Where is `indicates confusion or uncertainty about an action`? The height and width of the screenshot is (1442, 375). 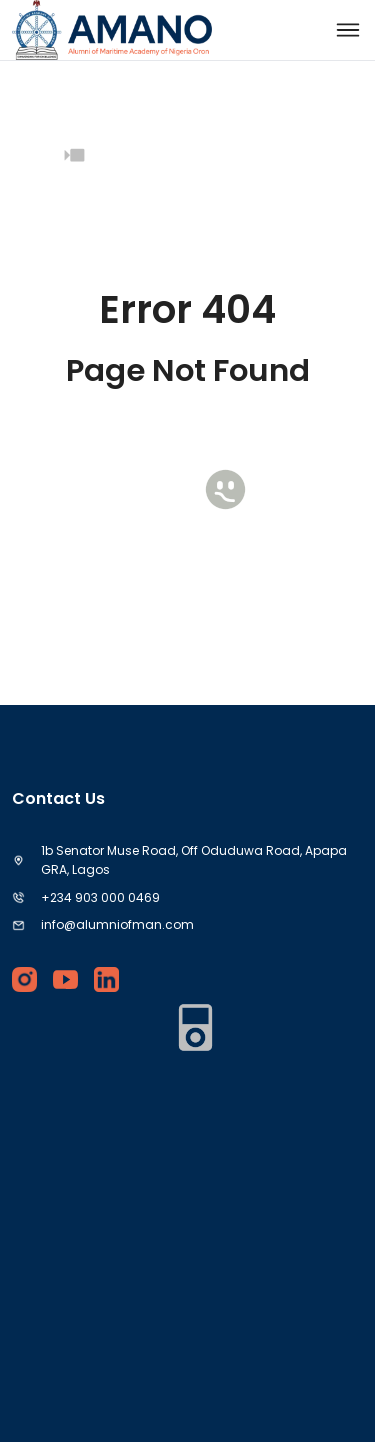
indicates confusion or uncertainty about an action is located at coordinates (225, 489).